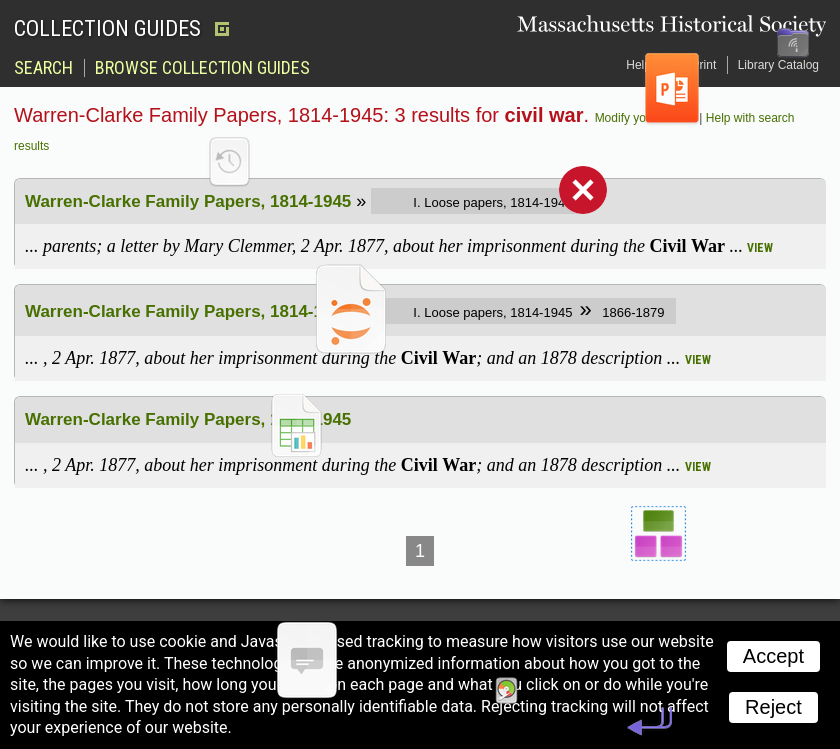 The image size is (840, 749). What do you see at coordinates (583, 190) in the screenshot?
I see `stop or cancel the current action` at bounding box center [583, 190].